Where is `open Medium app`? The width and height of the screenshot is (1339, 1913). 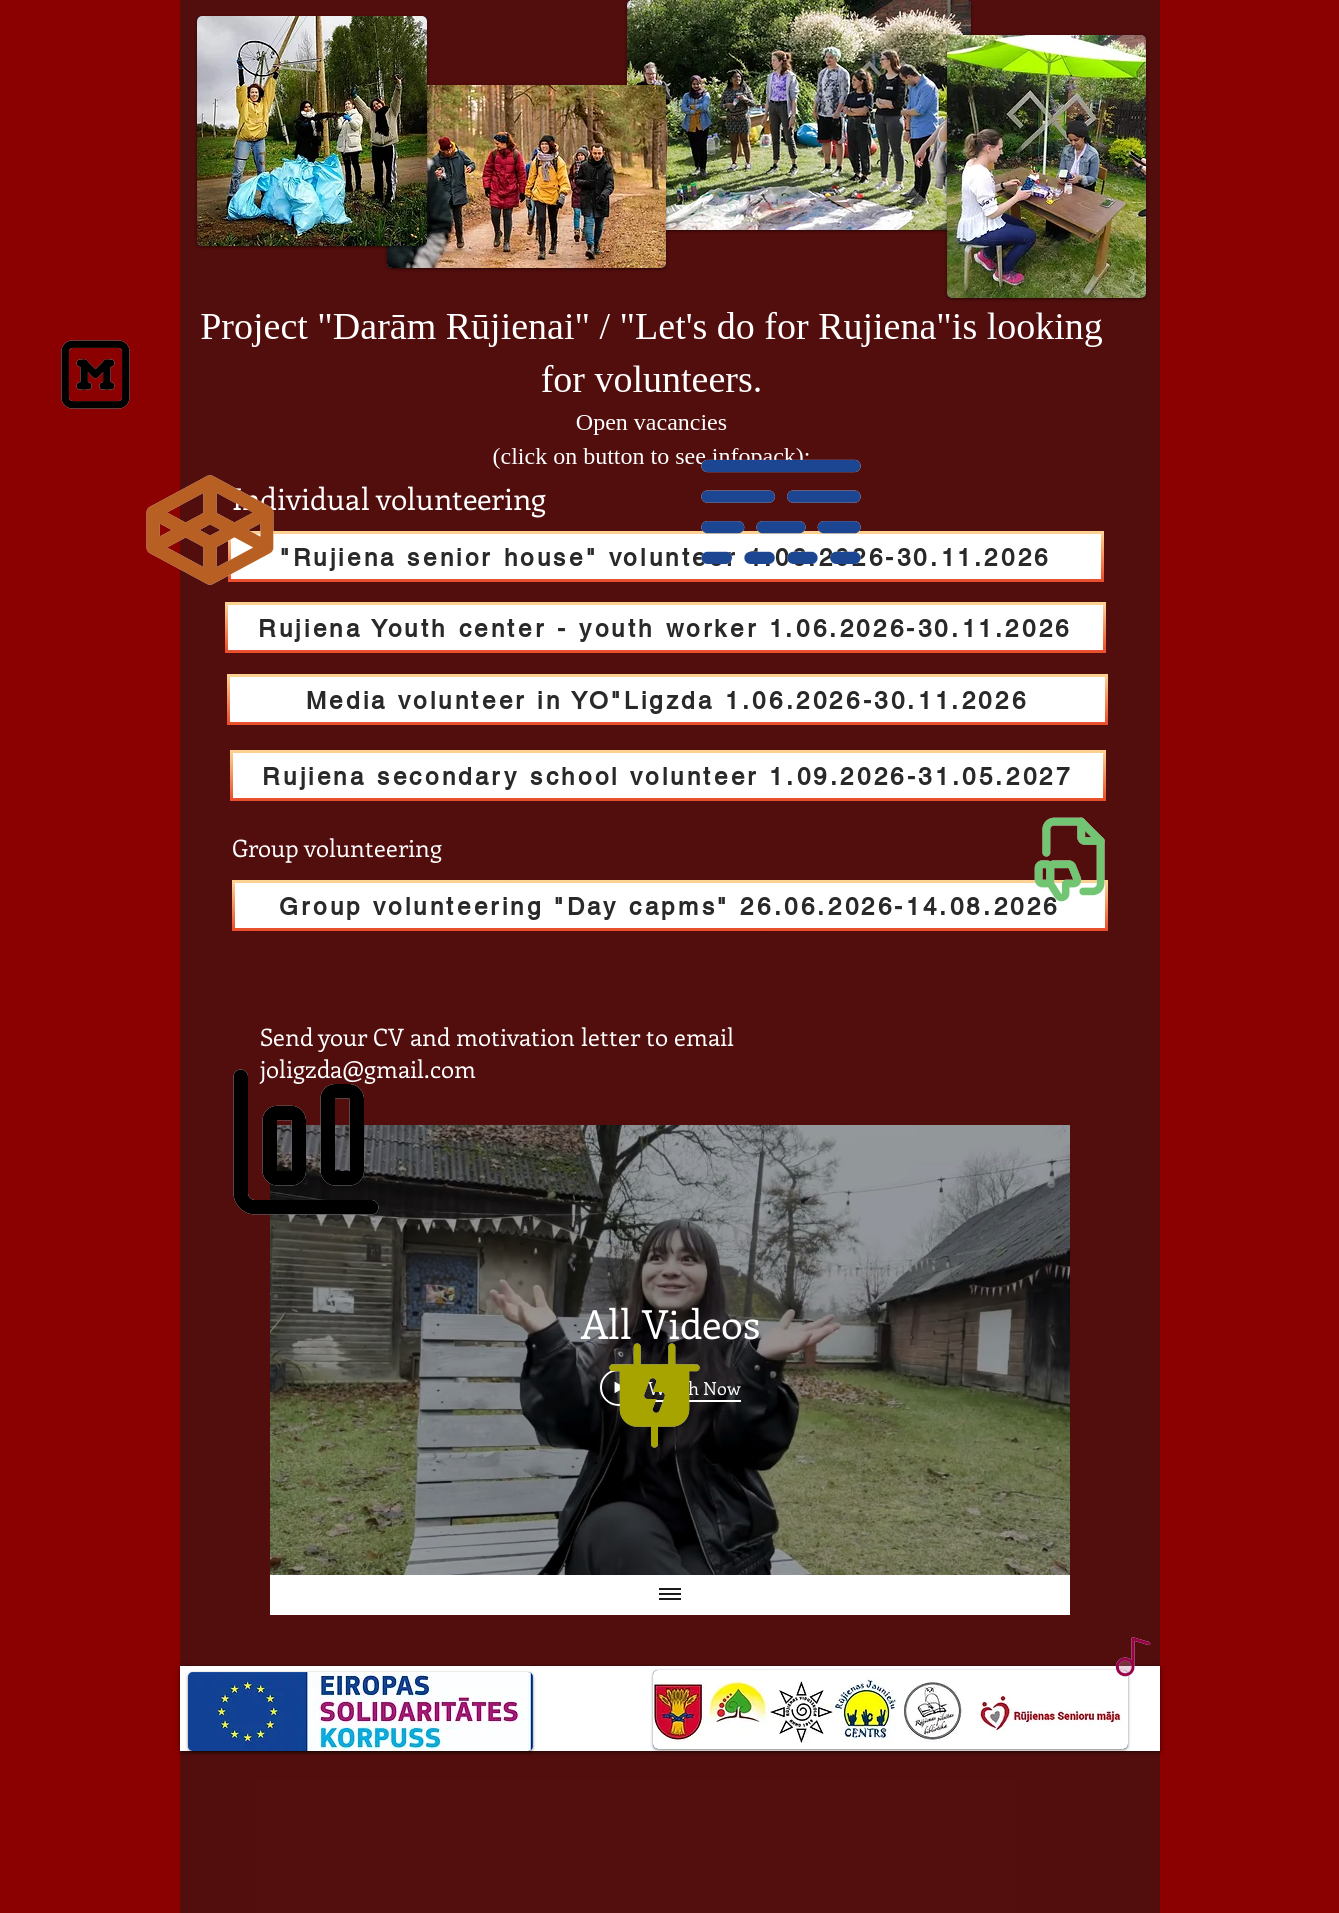
open Medium app is located at coordinates (95, 374).